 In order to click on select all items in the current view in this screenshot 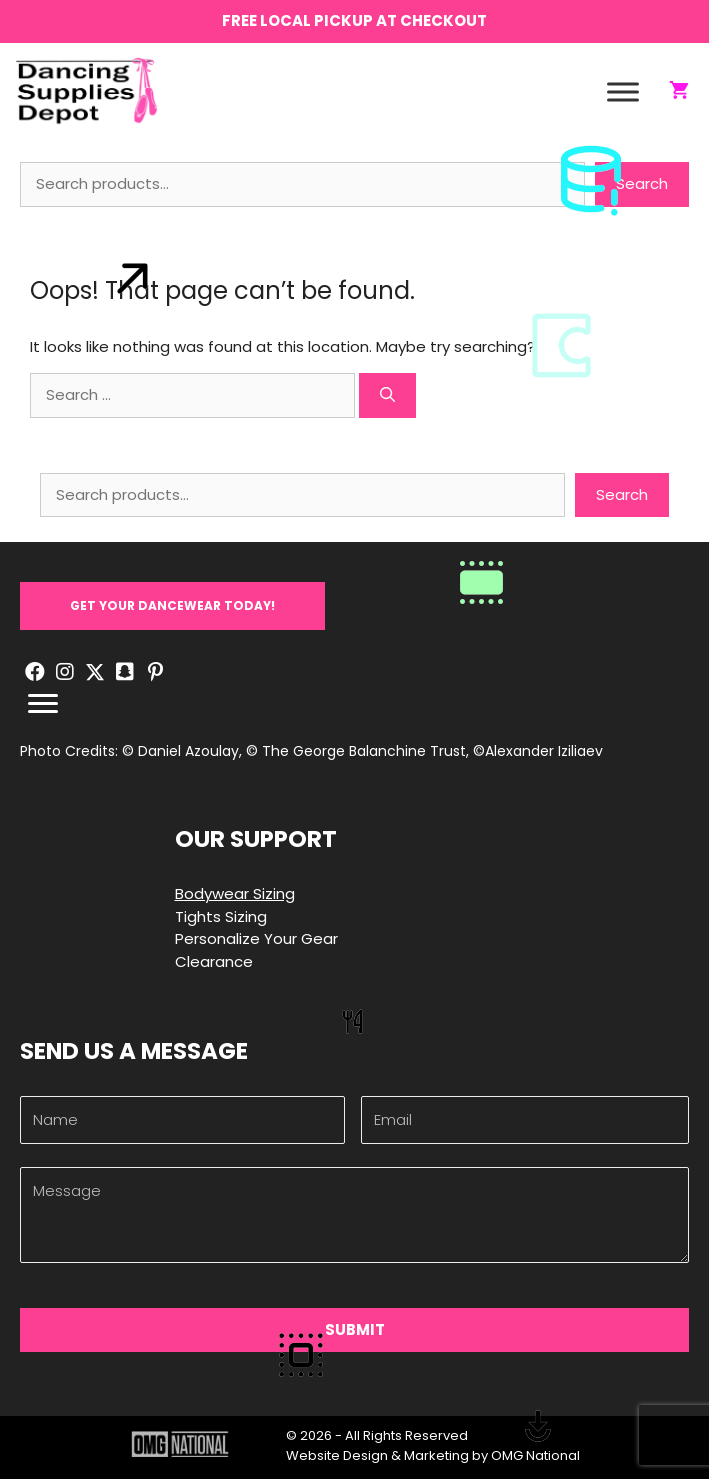, I will do `click(301, 1355)`.